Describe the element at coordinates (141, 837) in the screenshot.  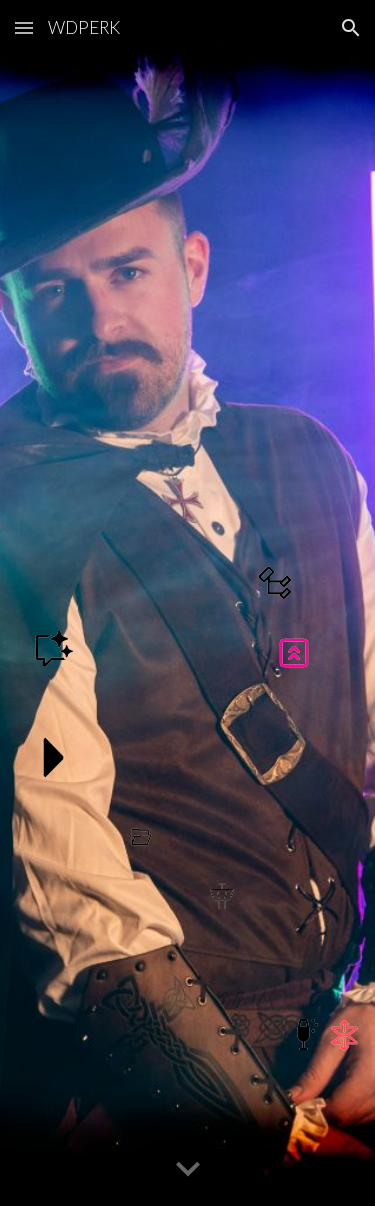
I see `an open folder in the file explorer` at that location.